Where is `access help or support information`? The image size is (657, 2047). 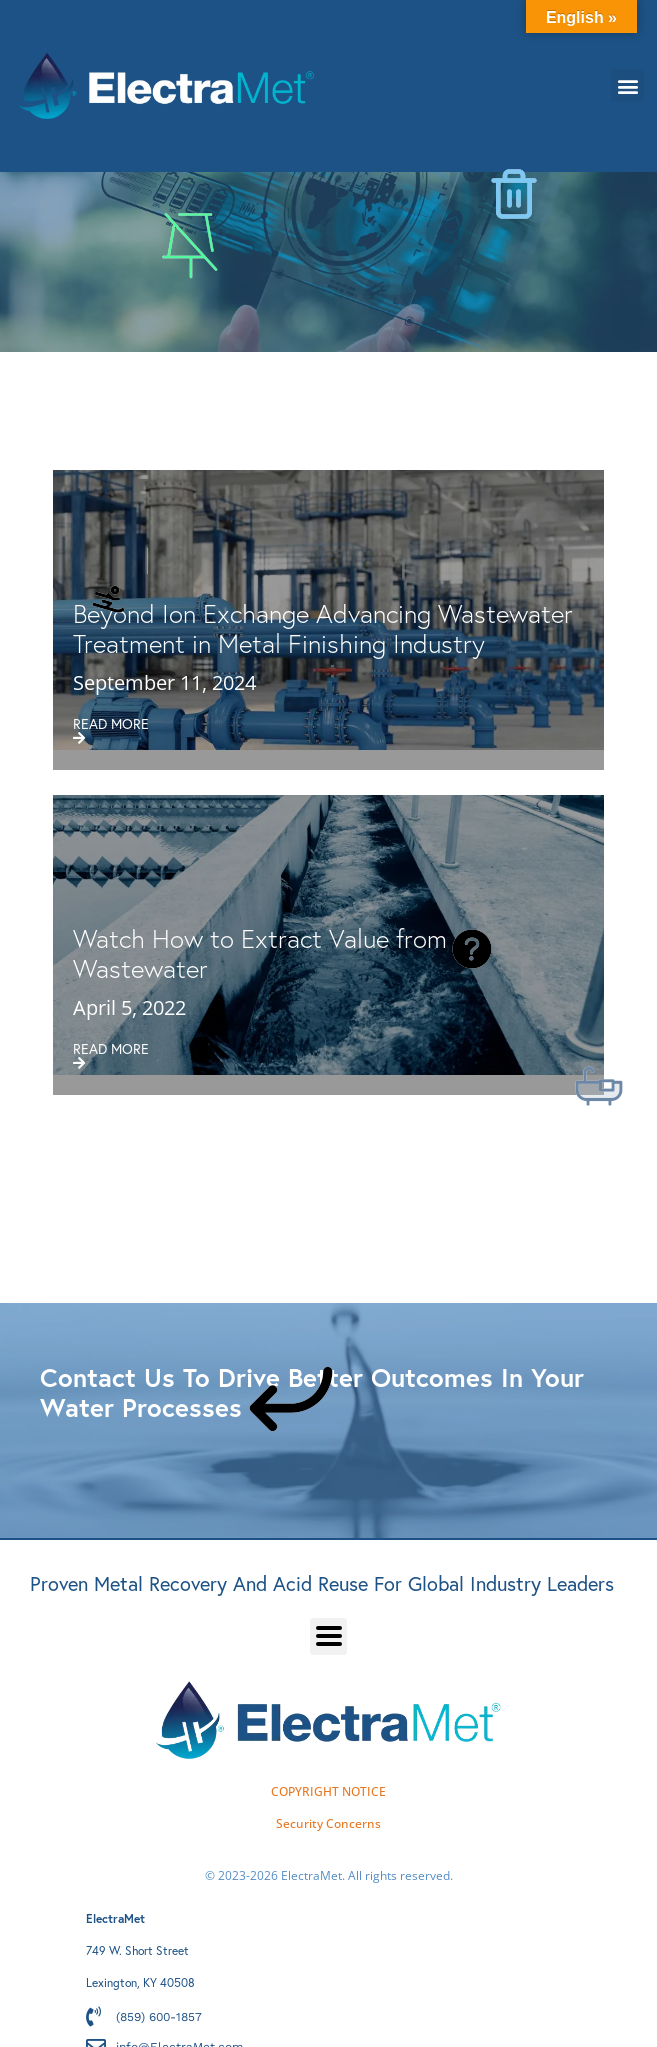 access help or support information is located at coordinates (472, 949).